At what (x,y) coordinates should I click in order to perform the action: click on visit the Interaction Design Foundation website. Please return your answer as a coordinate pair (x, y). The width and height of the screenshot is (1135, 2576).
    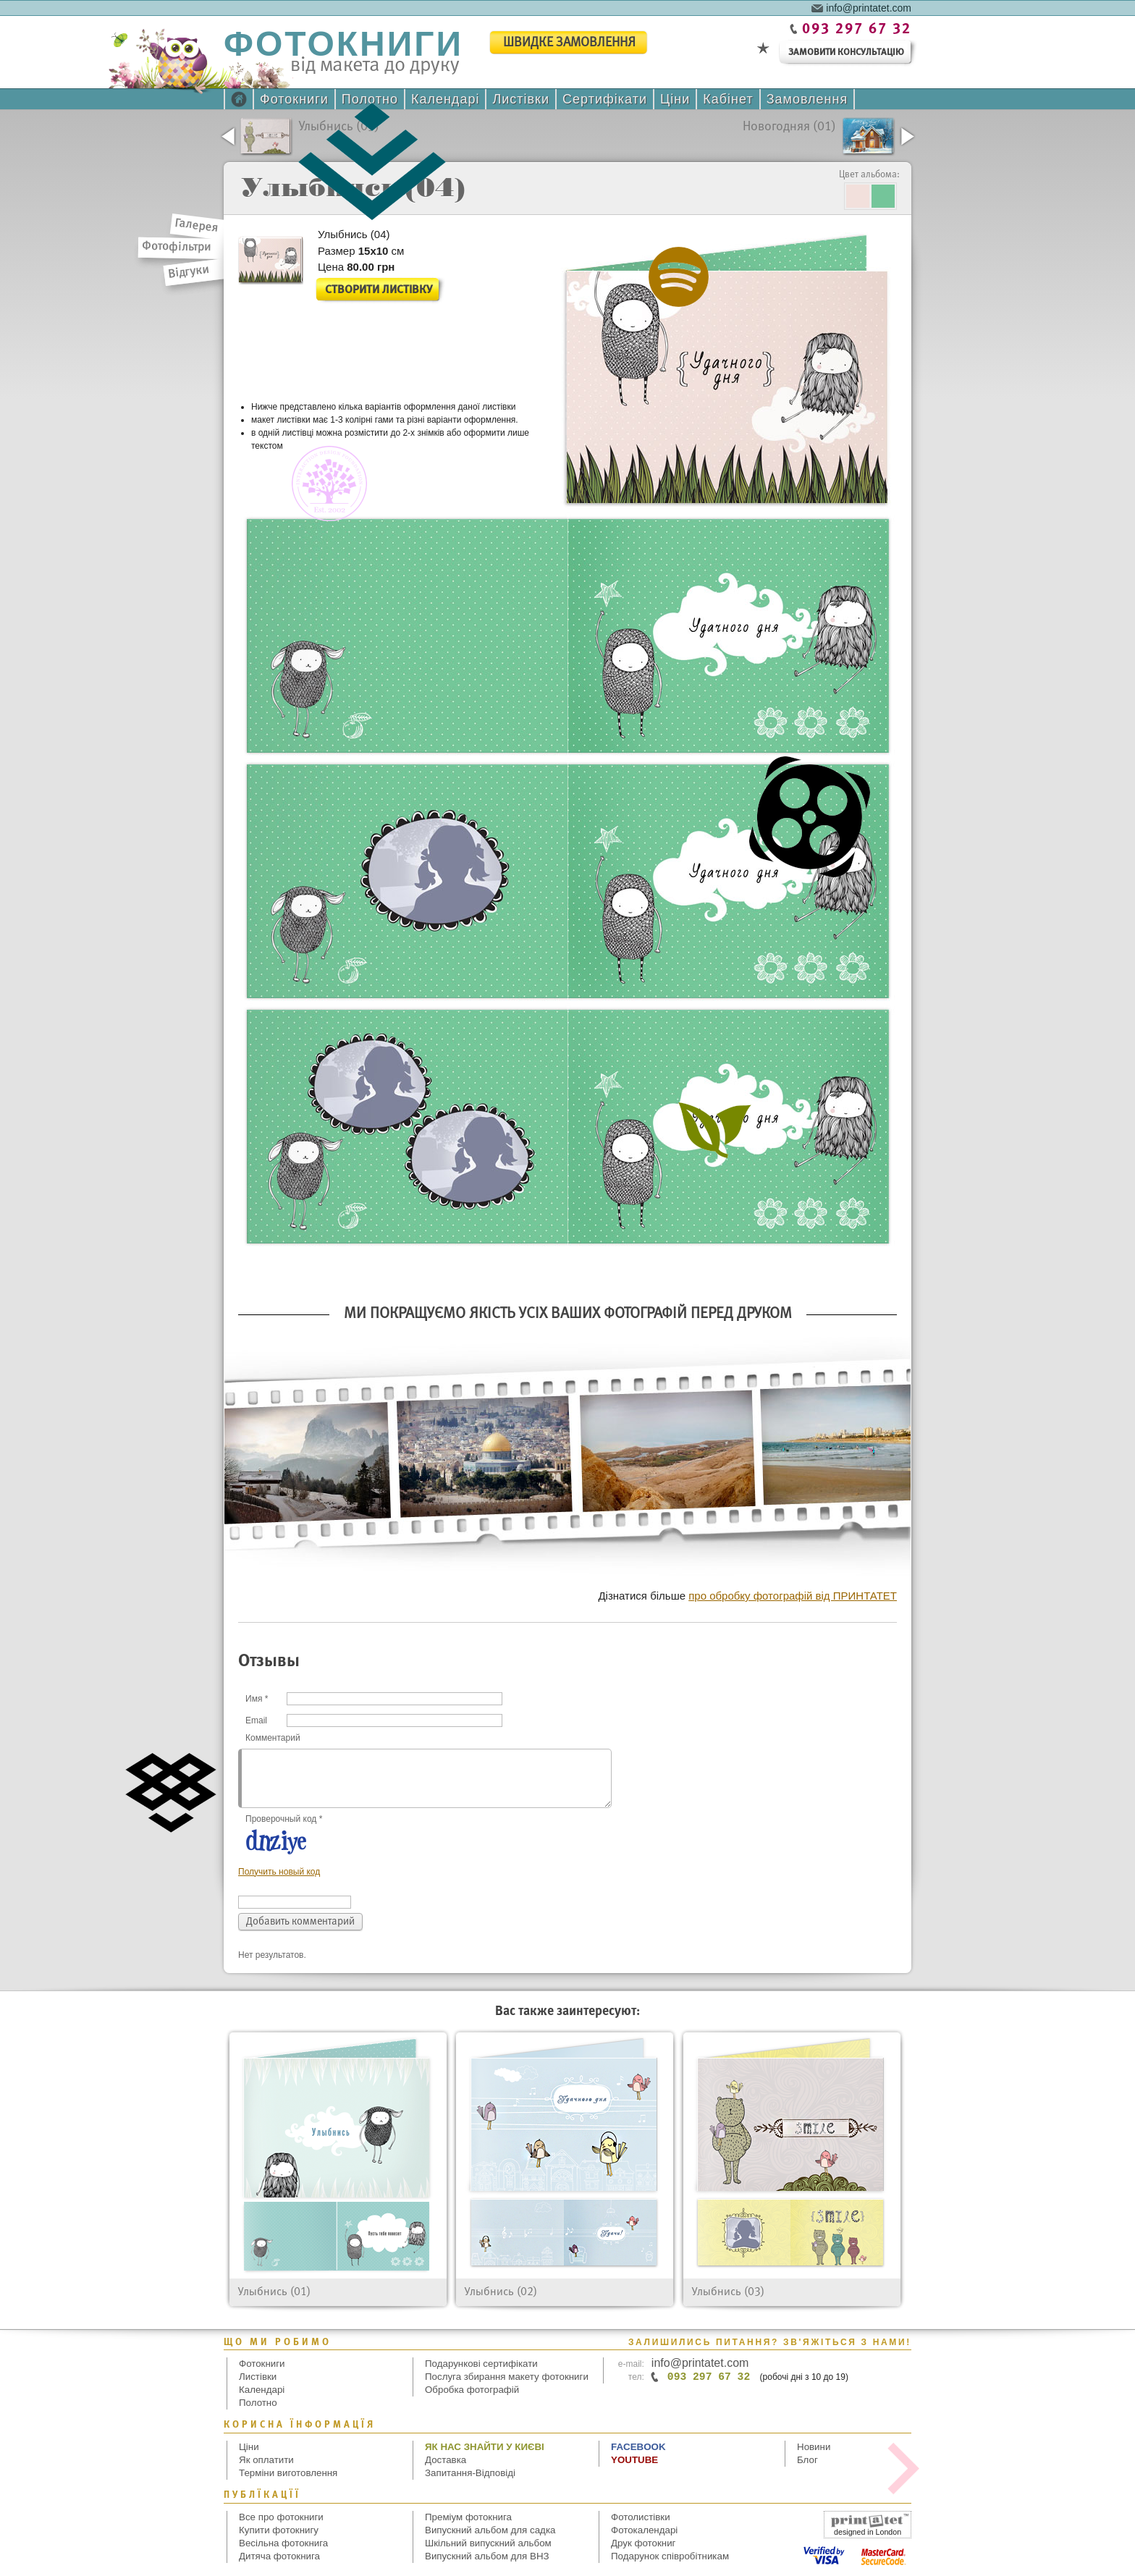
    Looking at the image, I should click on (329, 483).